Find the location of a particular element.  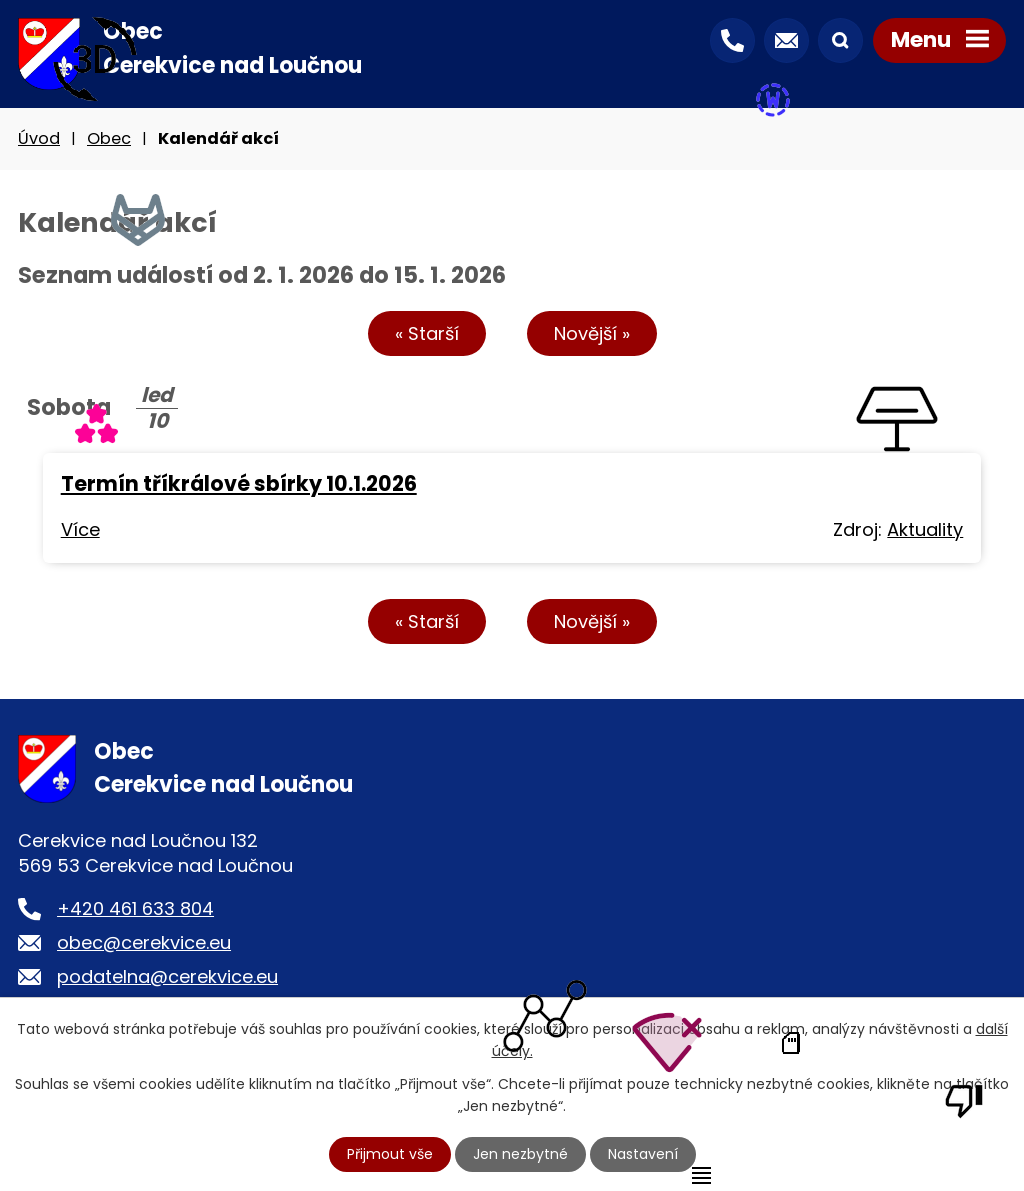

access presentation mode is located at coordinates (897, 419).